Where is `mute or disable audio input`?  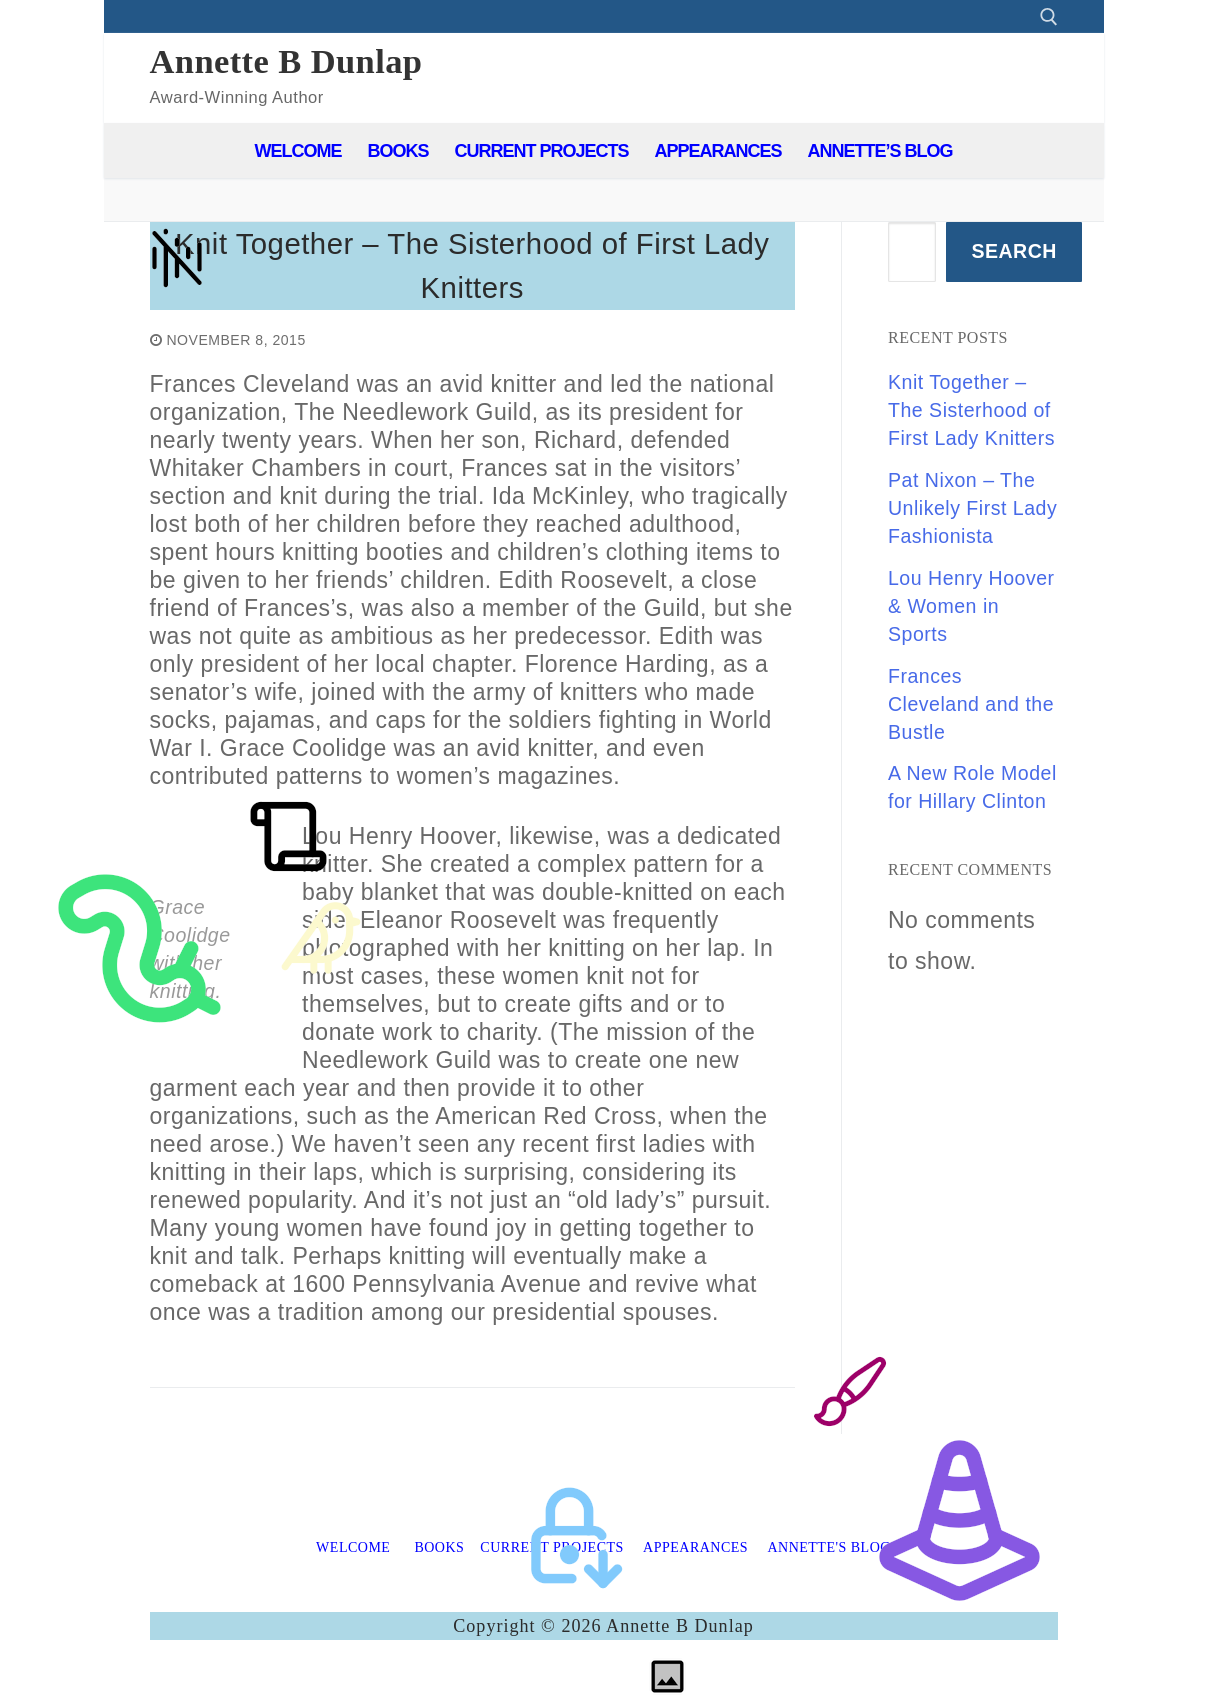 mute or disable audio input is located at coordinates (177, 258).